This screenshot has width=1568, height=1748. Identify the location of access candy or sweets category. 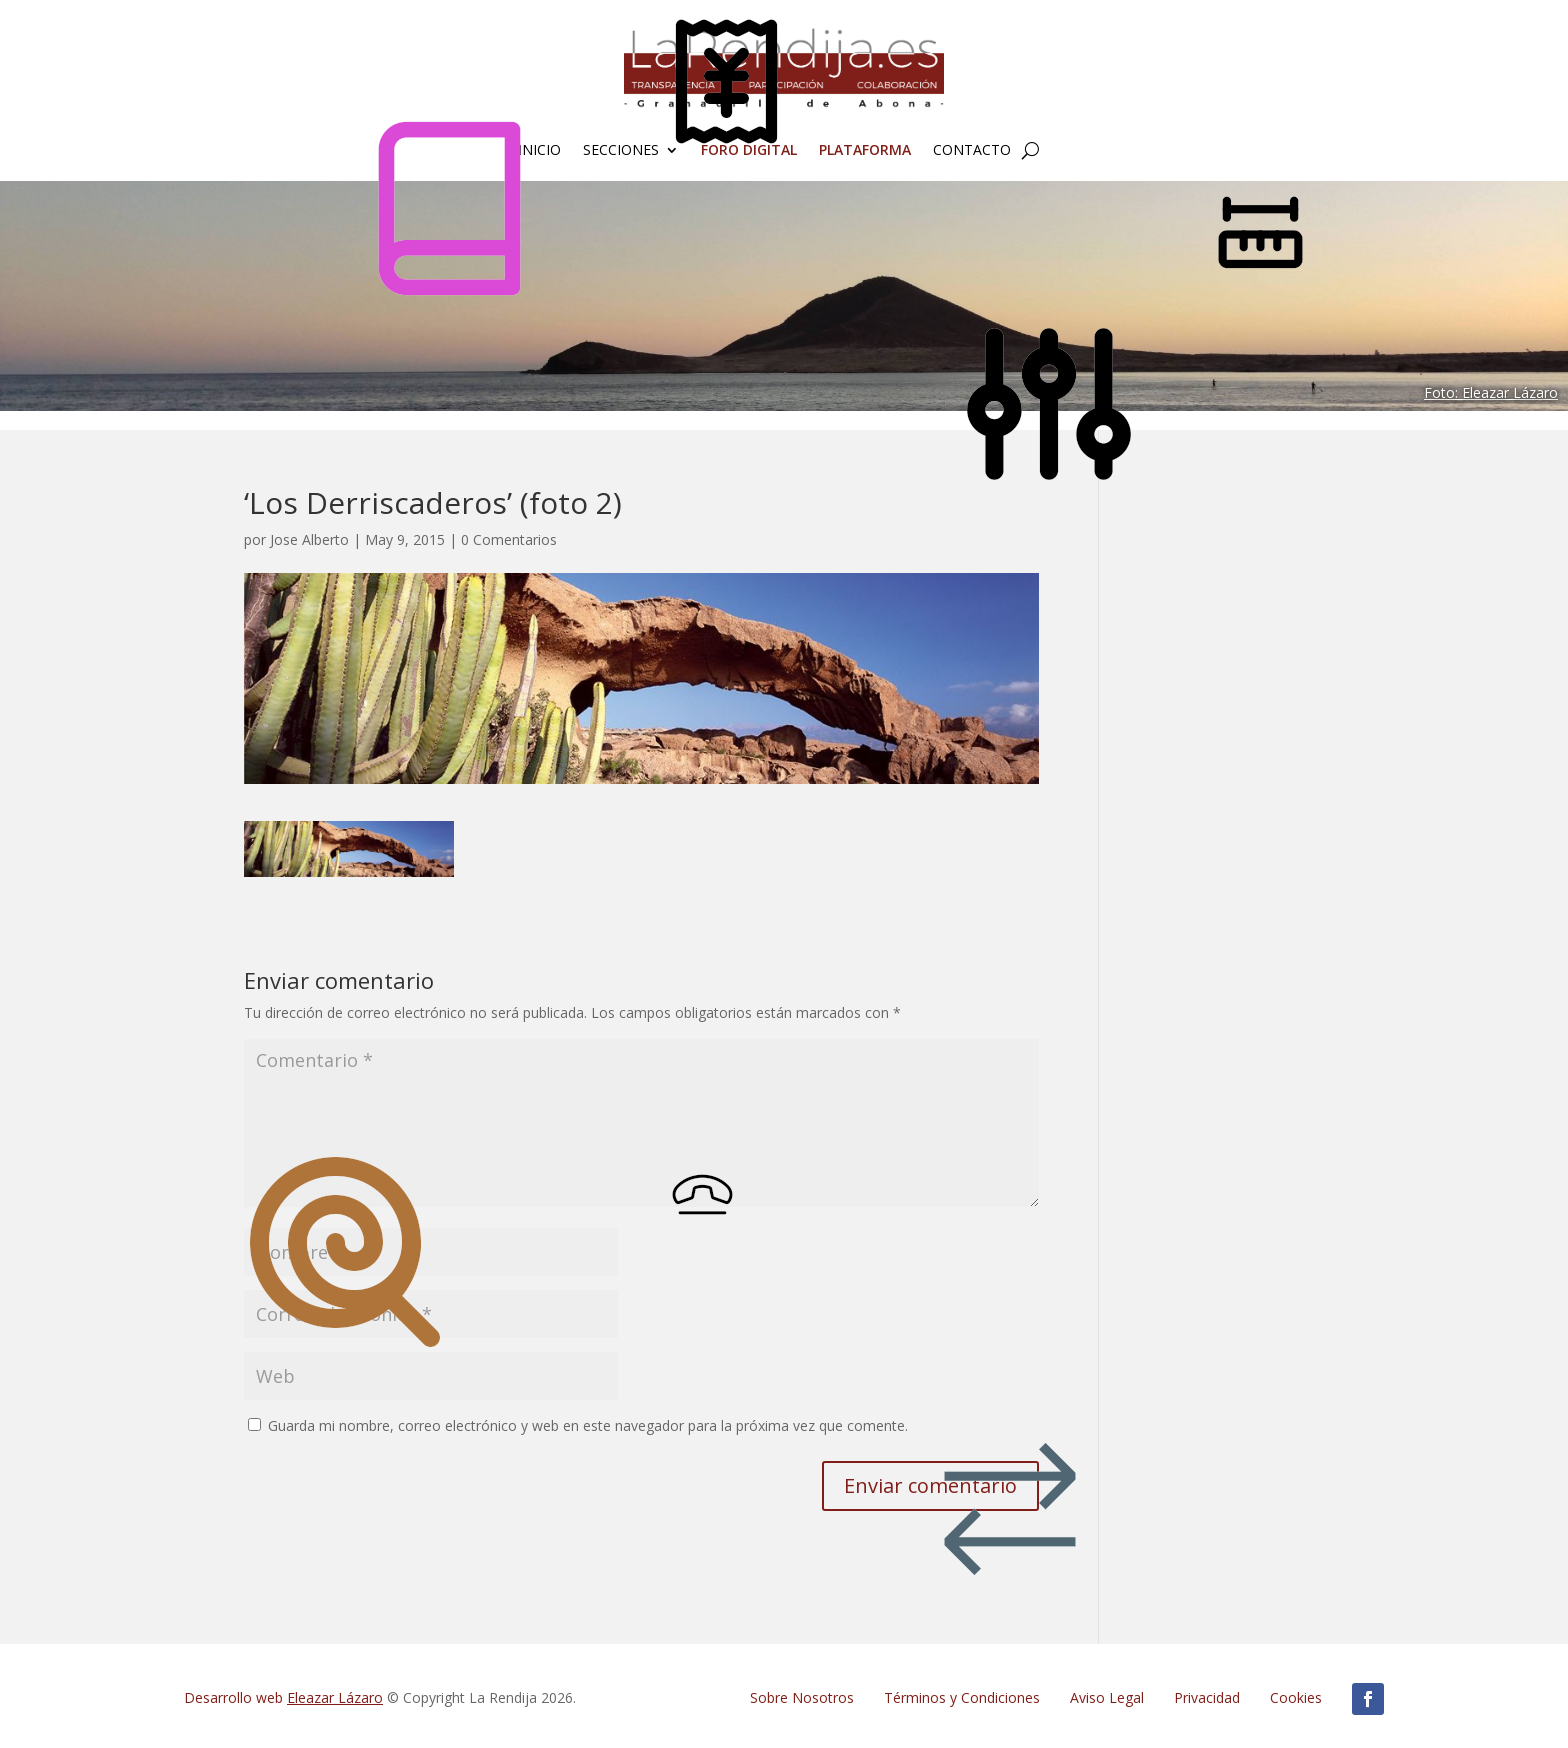
(345, 1252).